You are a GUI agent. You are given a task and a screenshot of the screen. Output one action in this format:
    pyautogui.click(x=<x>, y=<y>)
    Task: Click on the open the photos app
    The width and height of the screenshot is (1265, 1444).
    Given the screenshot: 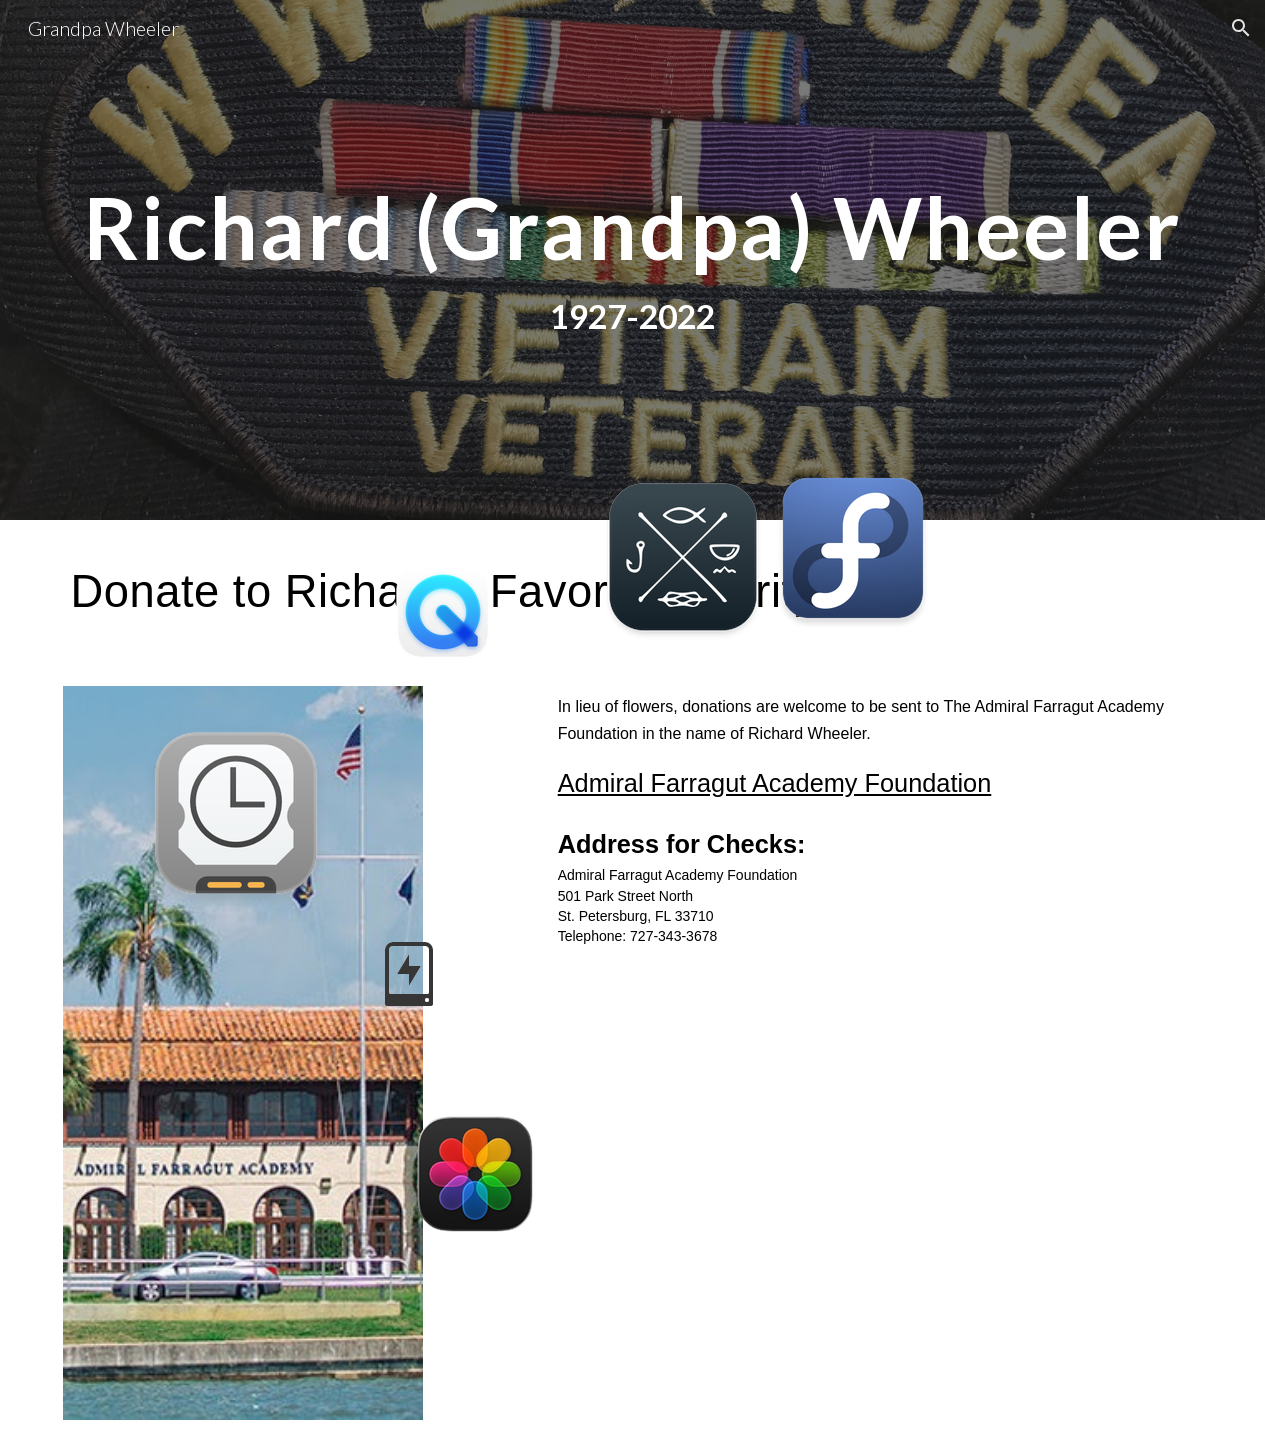 What is the action you would take?
    pyautogui.click(x=475, y=1174)
    